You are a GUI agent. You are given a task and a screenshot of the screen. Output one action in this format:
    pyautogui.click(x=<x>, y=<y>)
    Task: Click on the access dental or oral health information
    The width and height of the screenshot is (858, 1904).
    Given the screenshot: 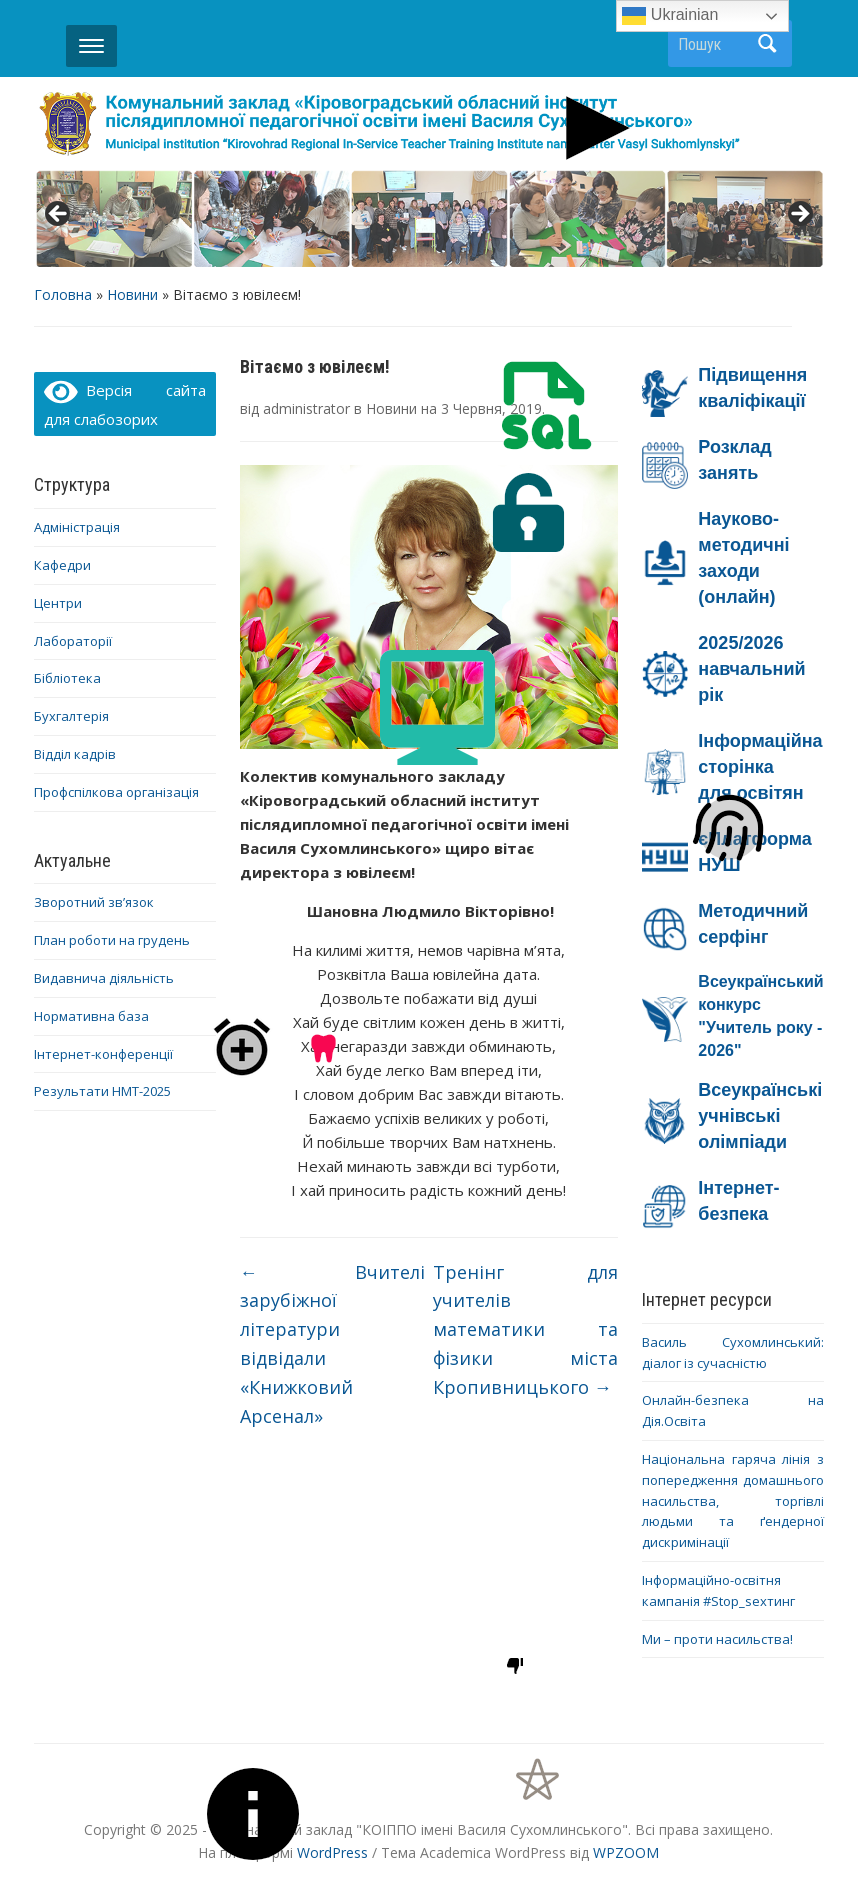 What is the action you would take?
    pyautogui.click(x=323, y=1048)
    